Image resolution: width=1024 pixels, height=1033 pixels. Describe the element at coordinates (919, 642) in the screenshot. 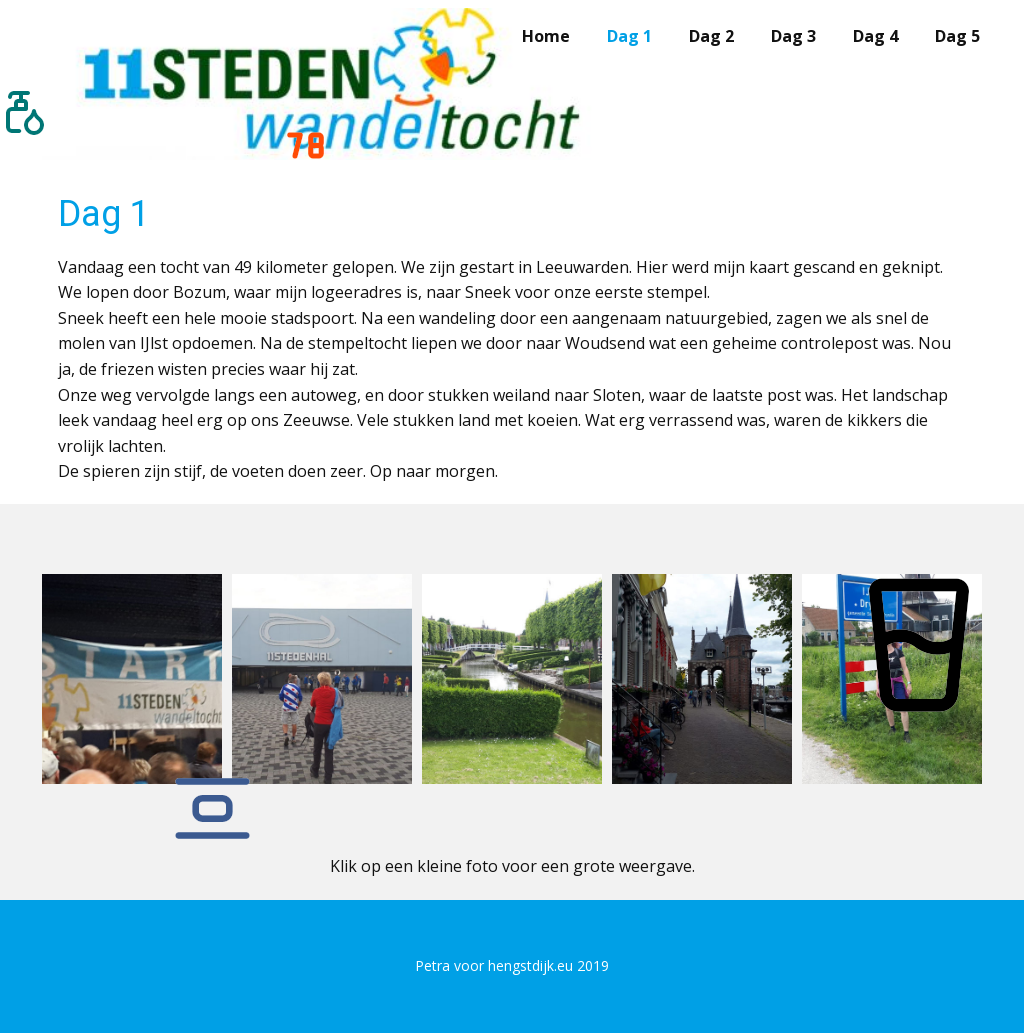

I see `track your daily water intake` at that location.